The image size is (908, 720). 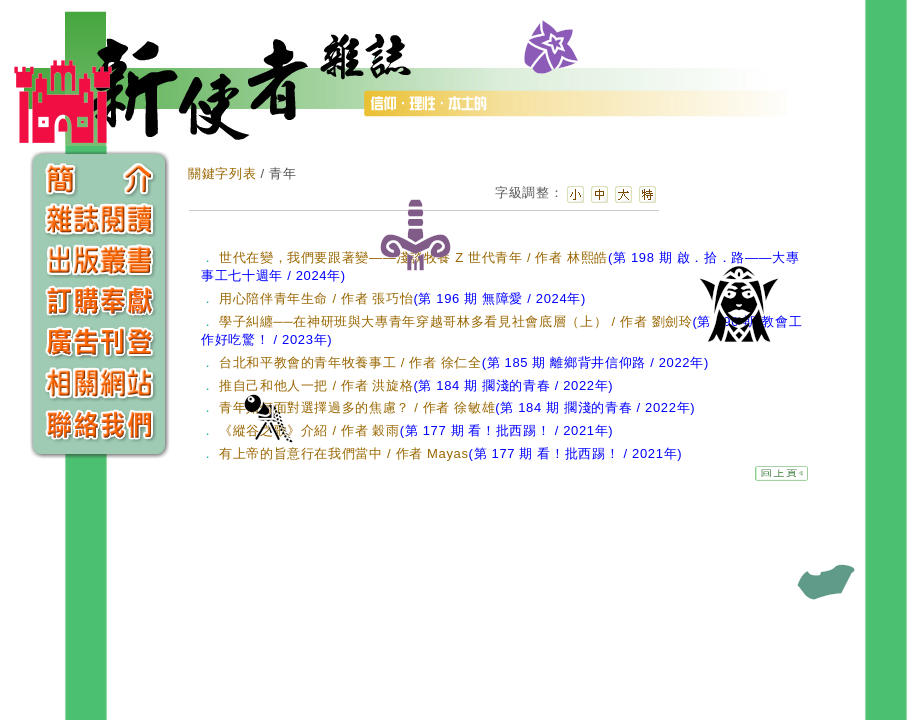 I want to click on view castle or fortress location, so click(x=63, y=96).